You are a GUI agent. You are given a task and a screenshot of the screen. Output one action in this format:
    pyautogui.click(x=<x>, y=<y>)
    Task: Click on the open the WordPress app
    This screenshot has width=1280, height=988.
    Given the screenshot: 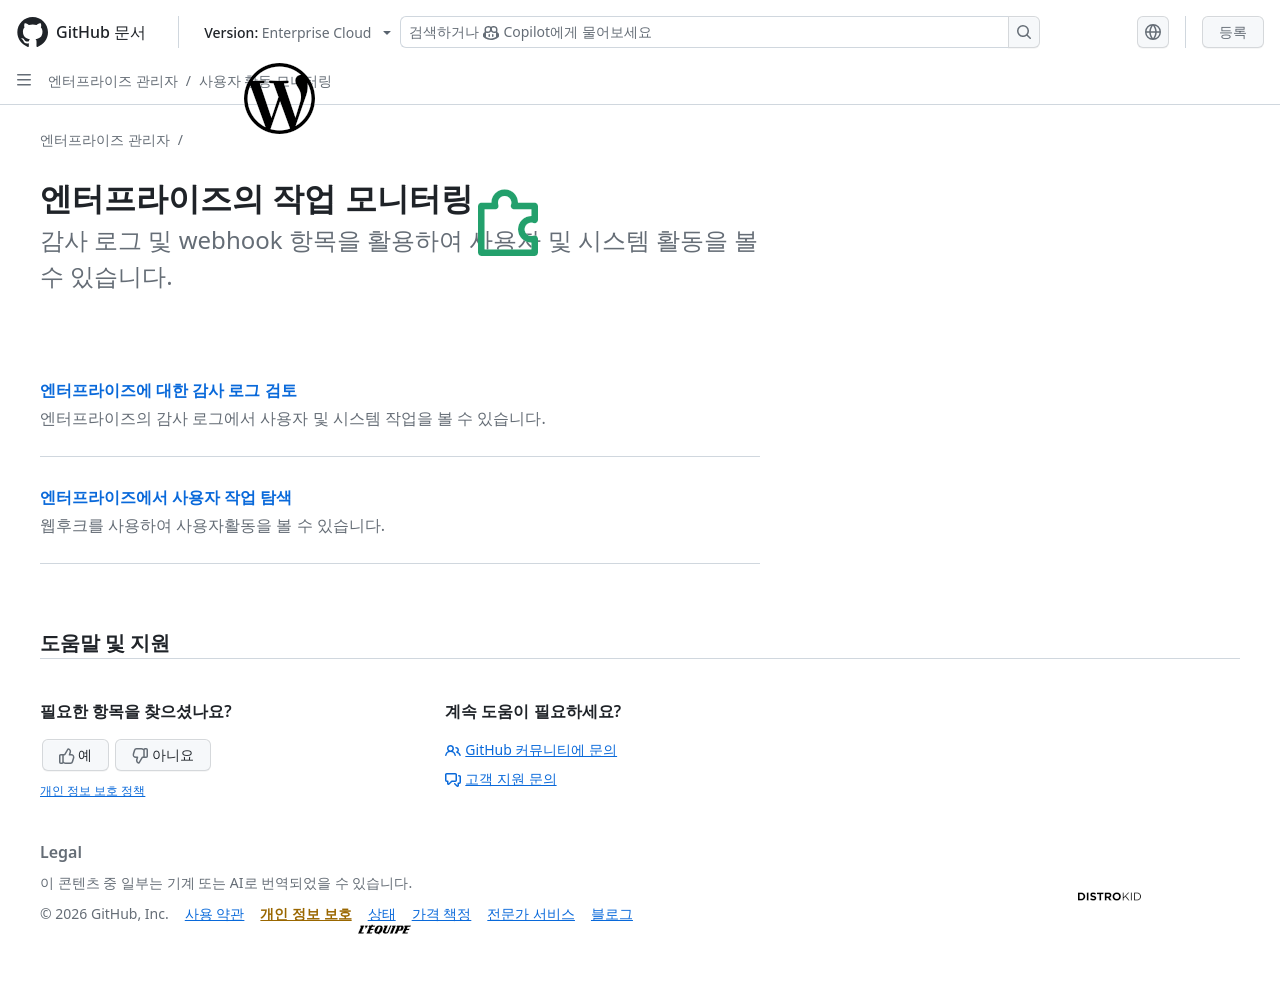 What is the action you would take?
    pyautogui.click(x=279, y=98)
    